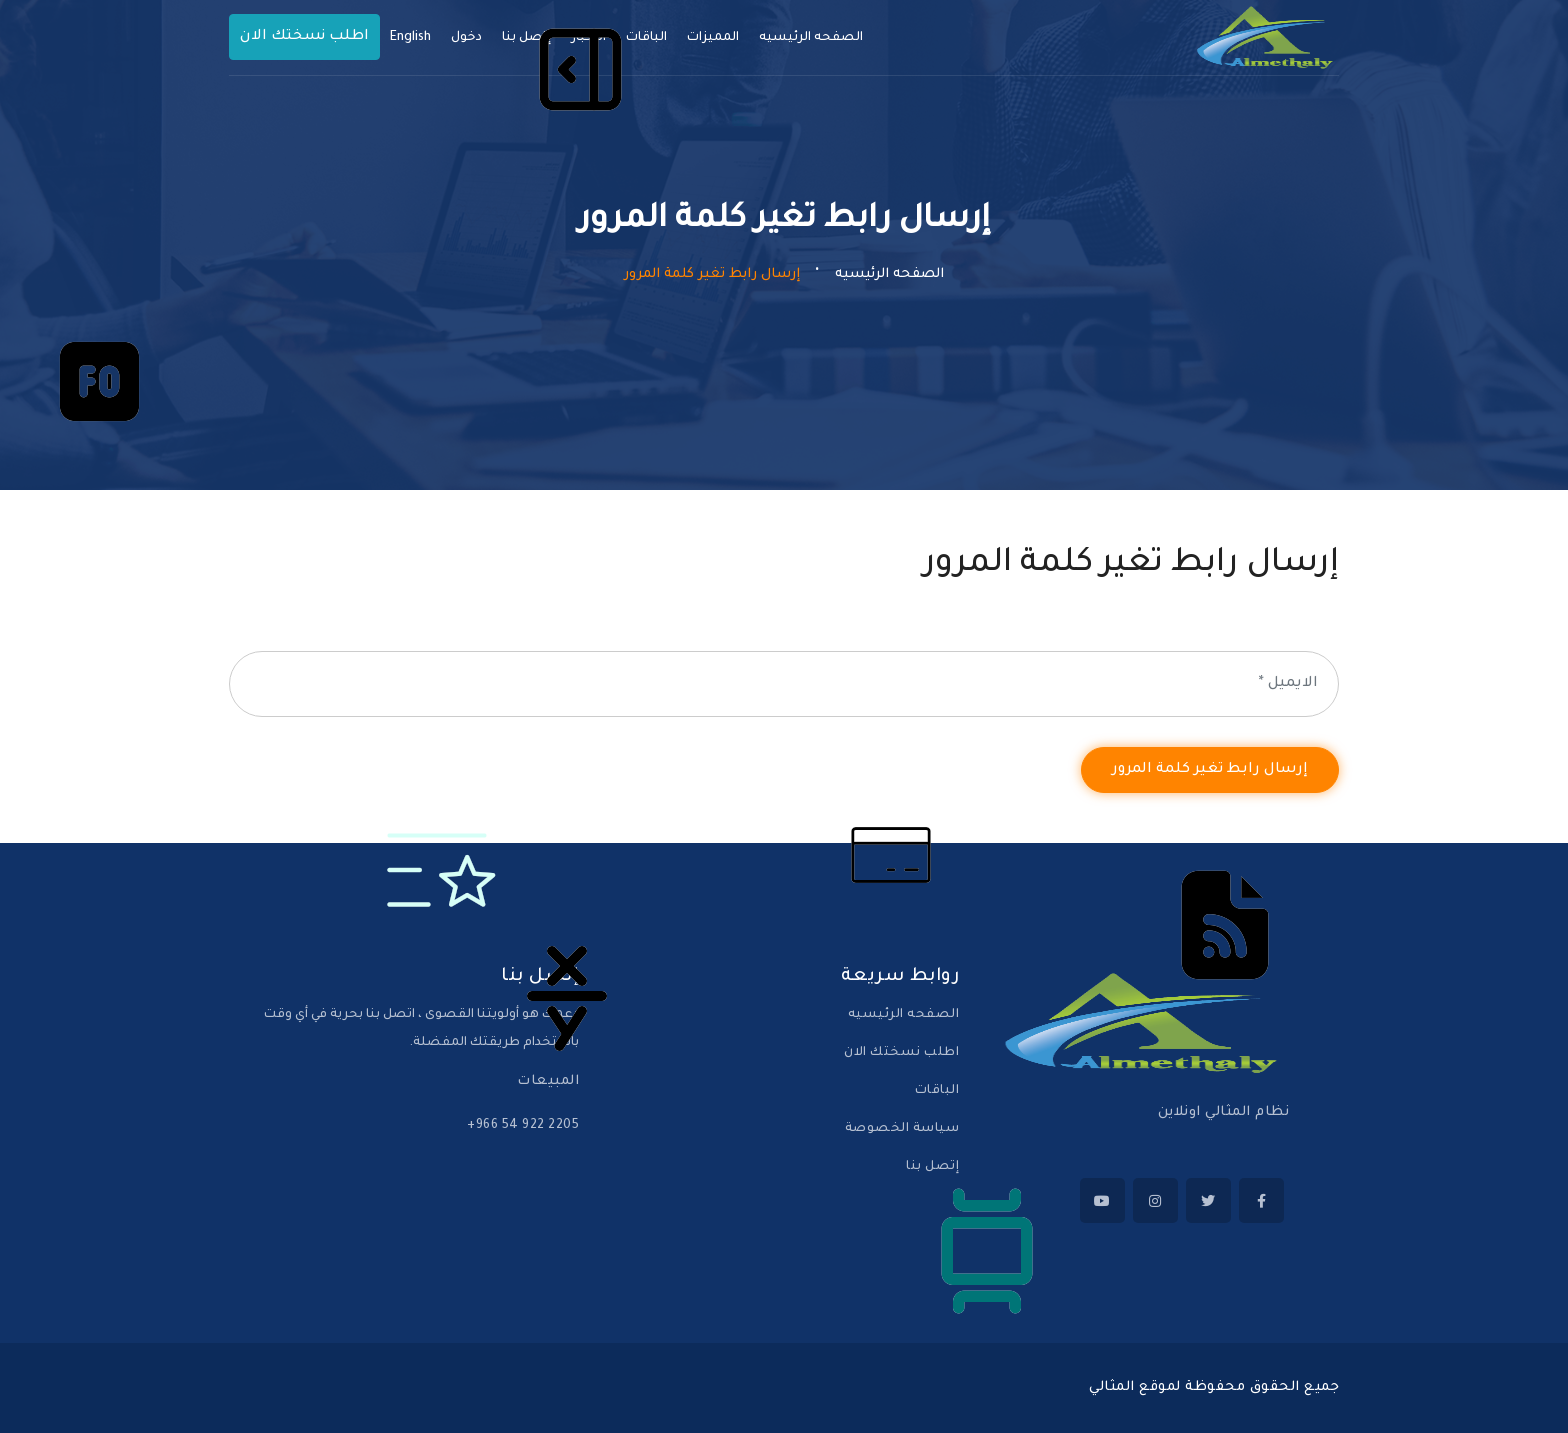 The height and width of the screenshot is (1433, 1568). What do you see at coordinates (1225, 925) in the screenshot?
I see `access RSS feed file` at bounding box center [1225, 925].